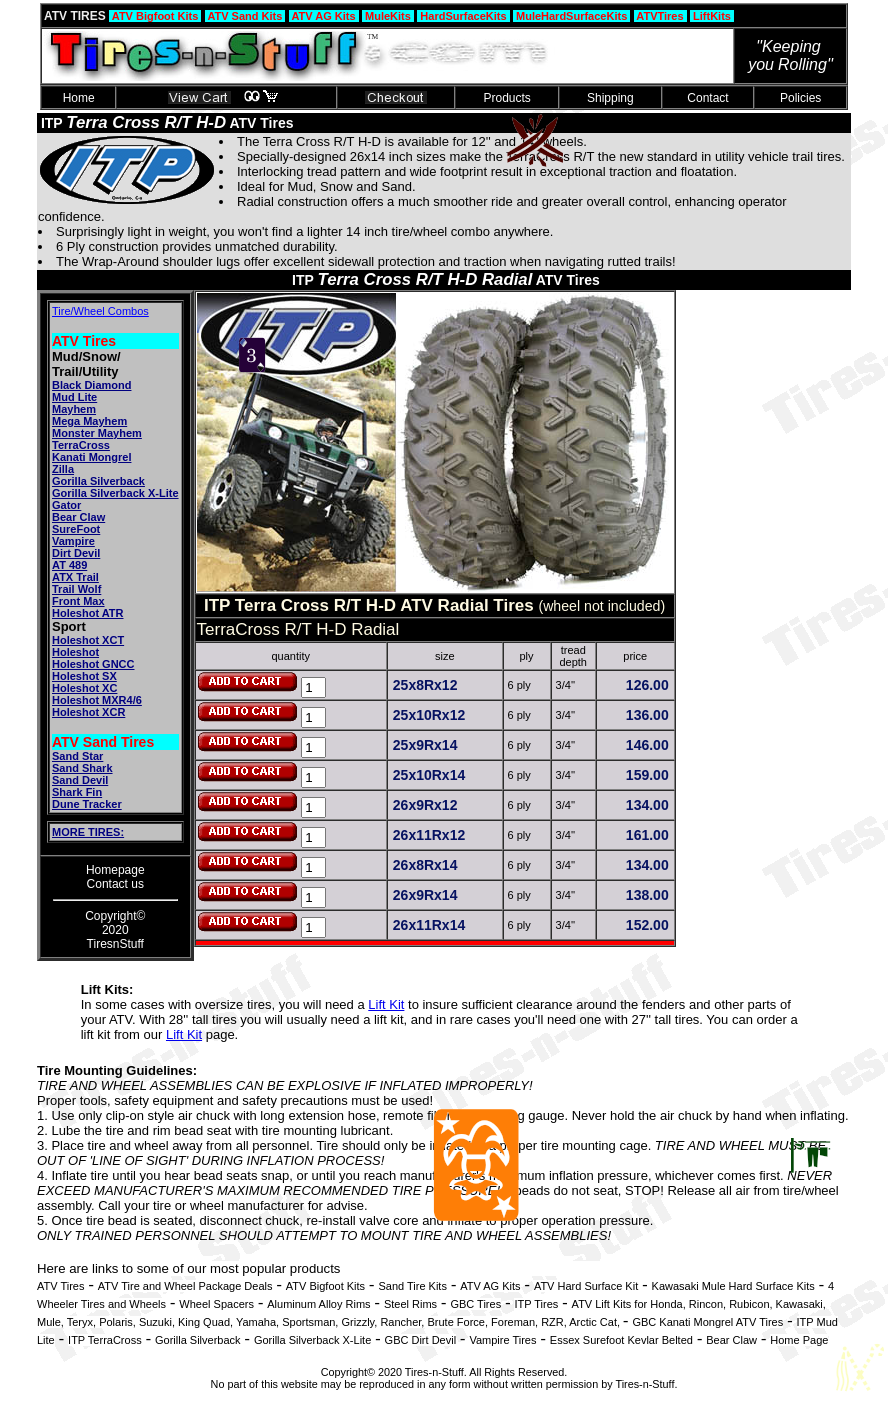 The width and height of the screenshot is (888, 1408). Describe the element at coordinates (535, 141) in the screenshot. I see `initiate combat or battle mode` at that location.